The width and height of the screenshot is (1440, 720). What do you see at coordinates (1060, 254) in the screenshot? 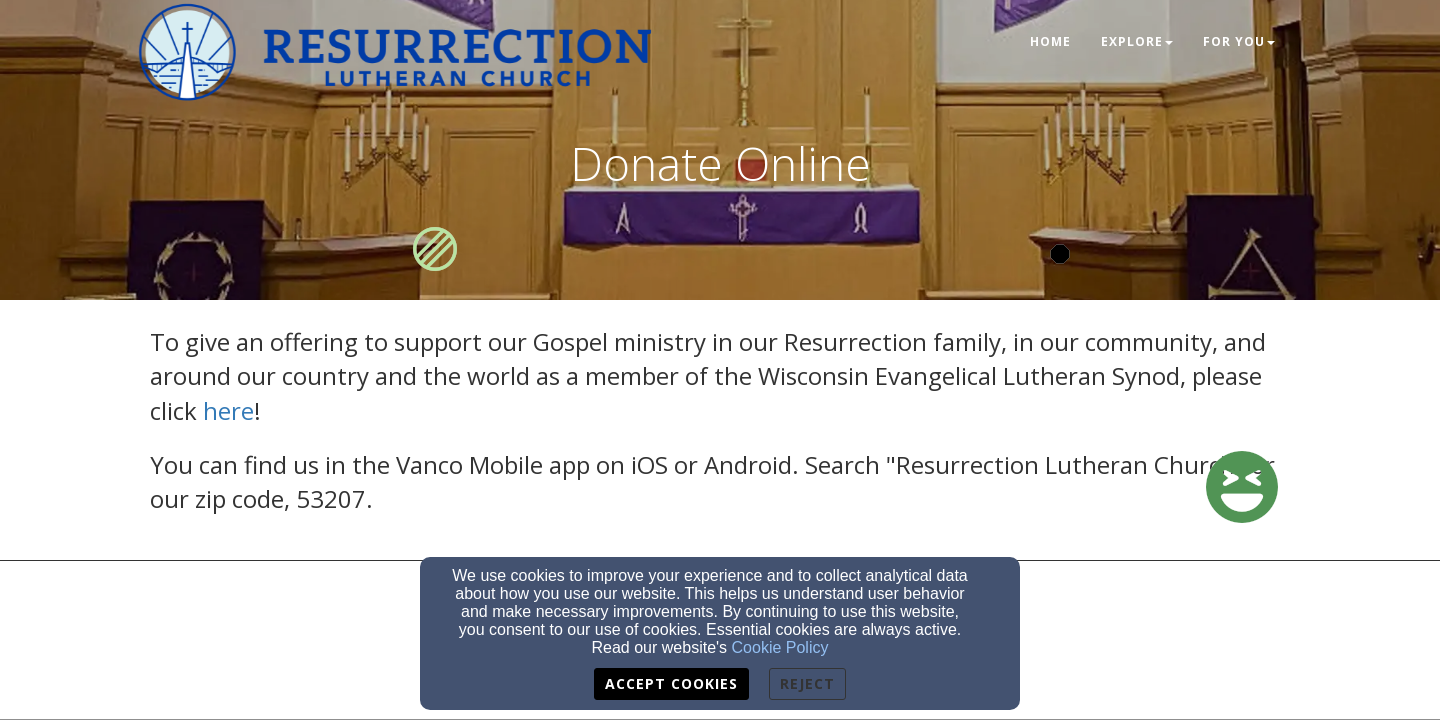
I see `stop or halt action indicator` at bounding box center [1060, 254].